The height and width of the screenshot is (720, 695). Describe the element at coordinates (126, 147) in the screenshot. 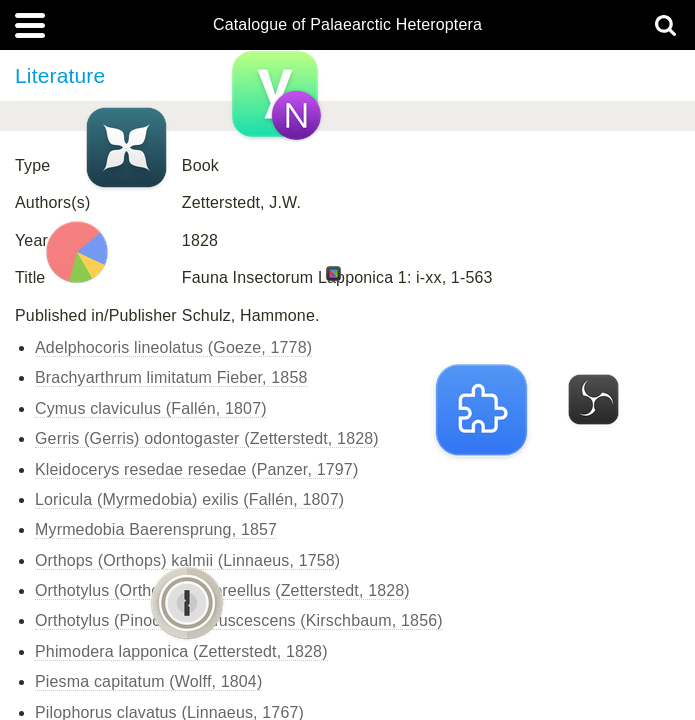

I see `open Ex Falso audio tag editor` at that location.